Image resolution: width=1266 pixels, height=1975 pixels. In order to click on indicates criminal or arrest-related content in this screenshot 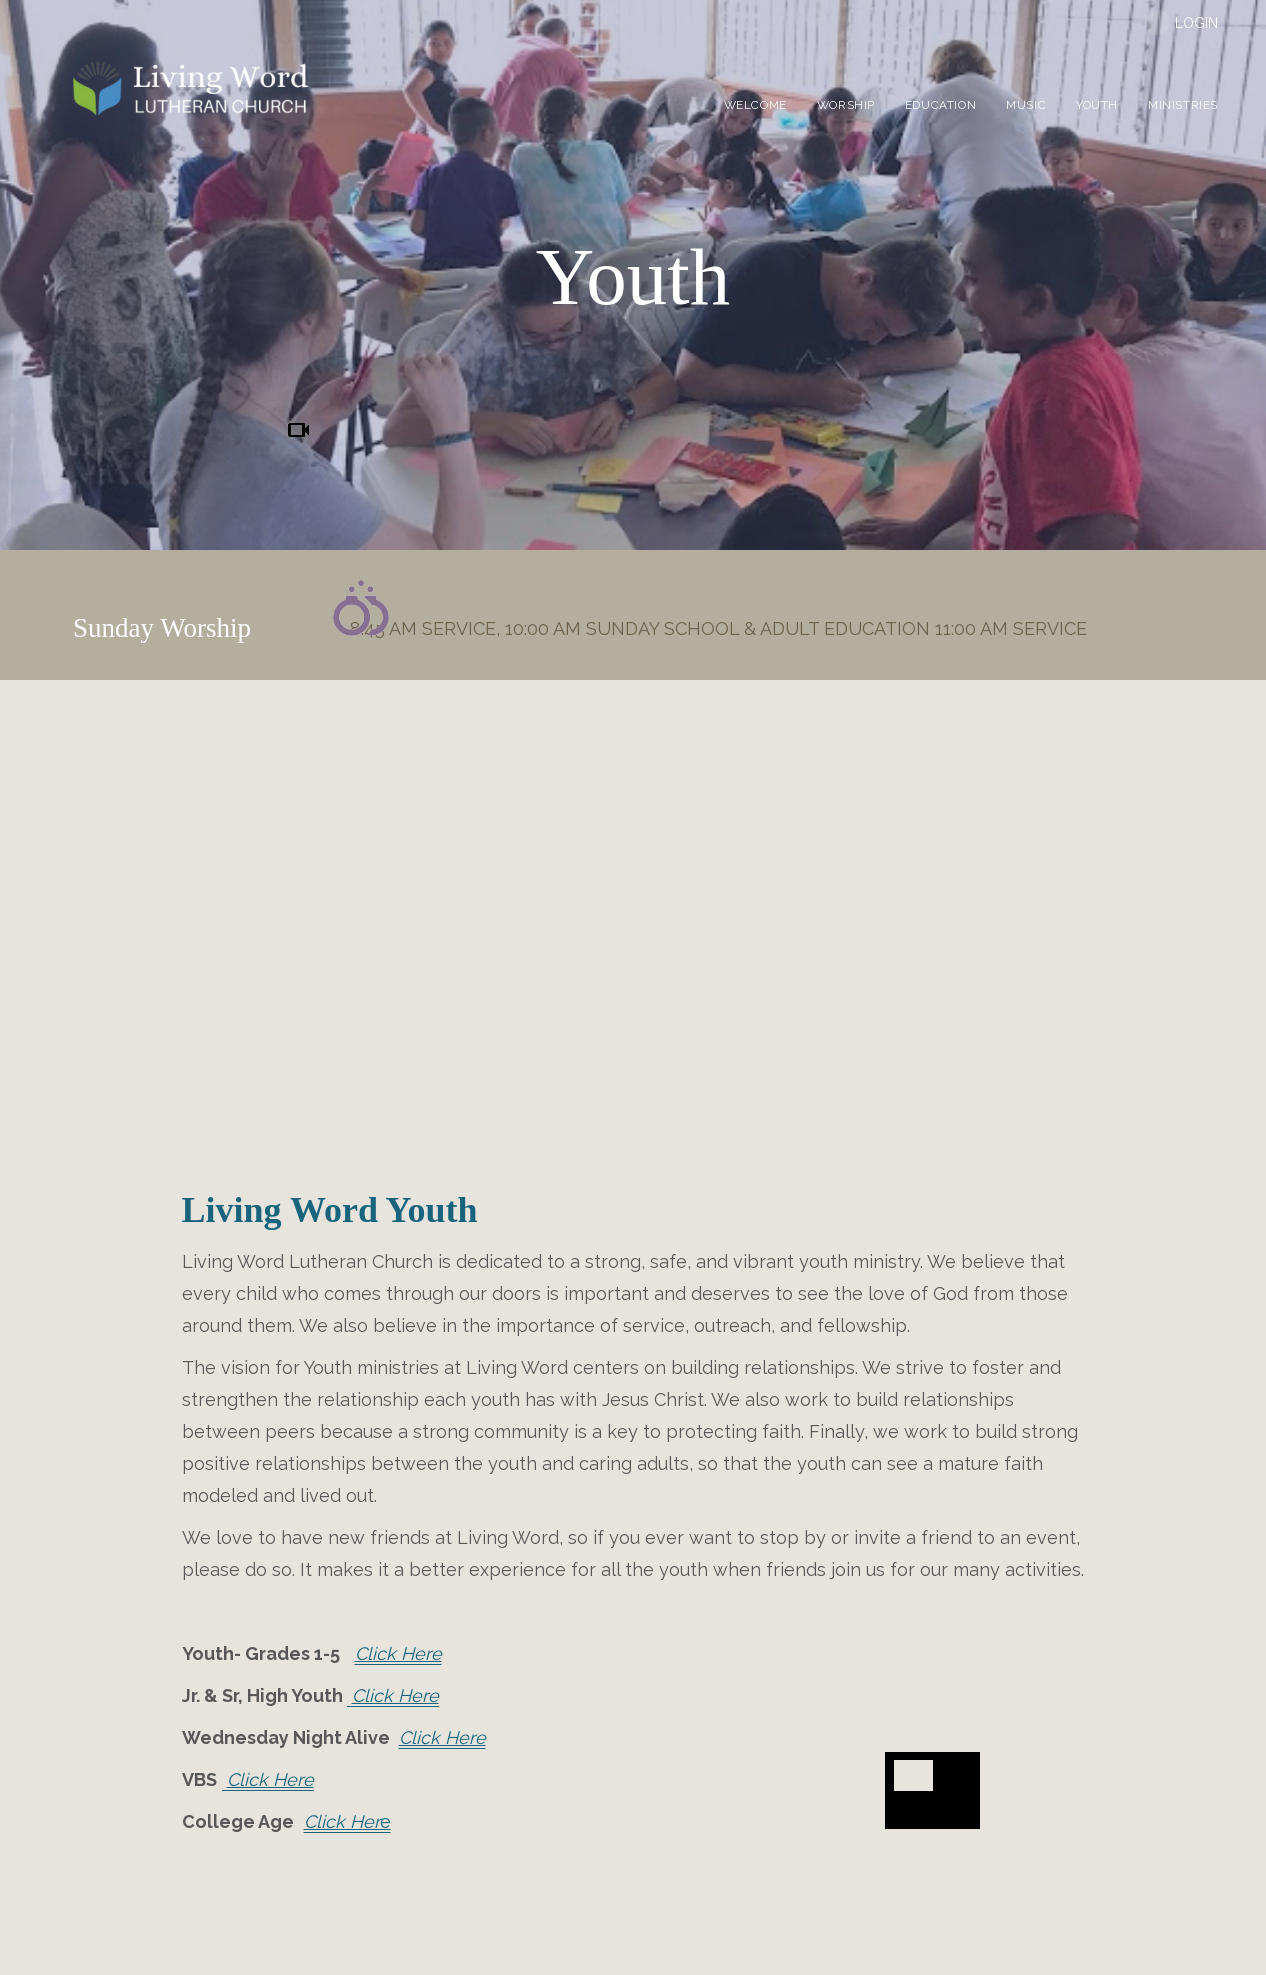, I will do `click(361, 611)`.